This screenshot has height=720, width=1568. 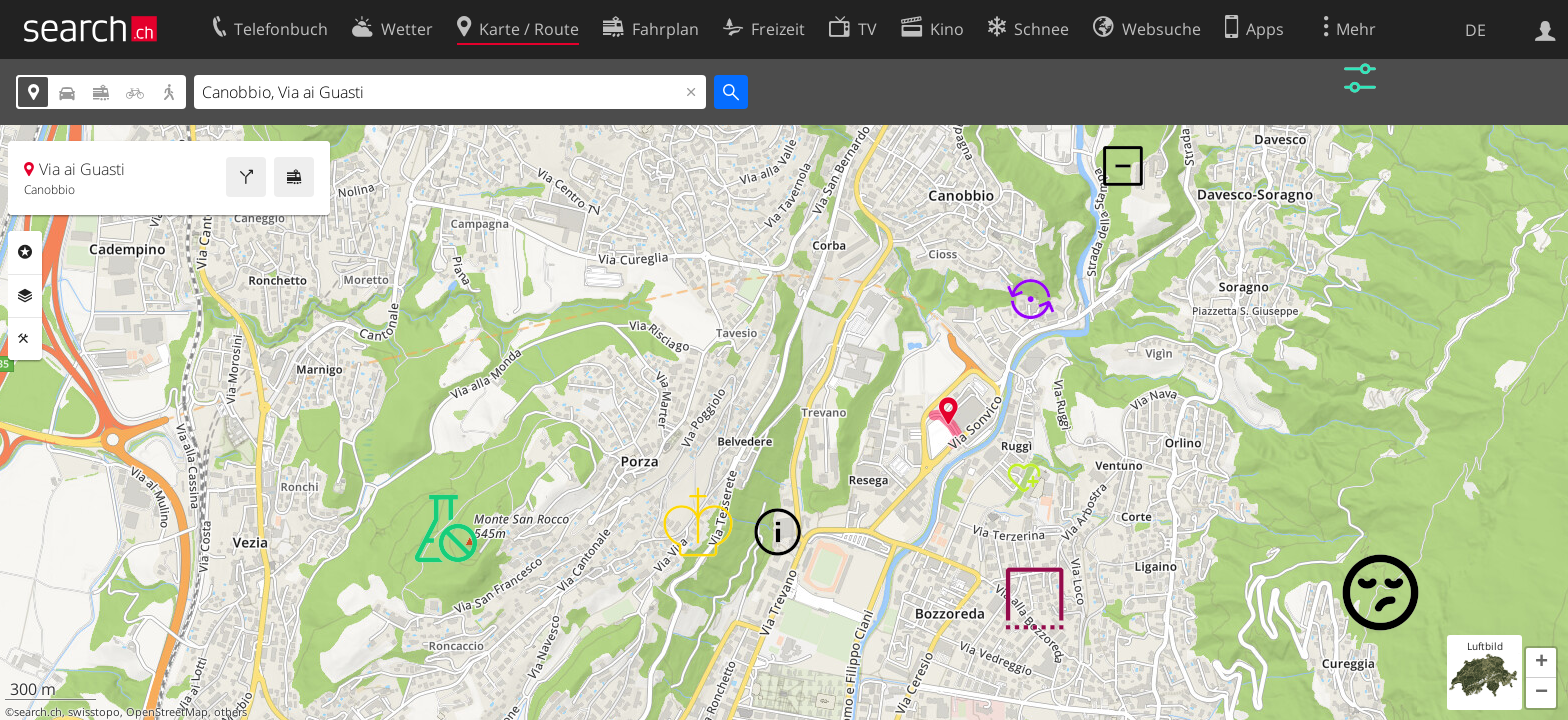 I want to click on insert a code snippet, so click(x=1032, y=598).